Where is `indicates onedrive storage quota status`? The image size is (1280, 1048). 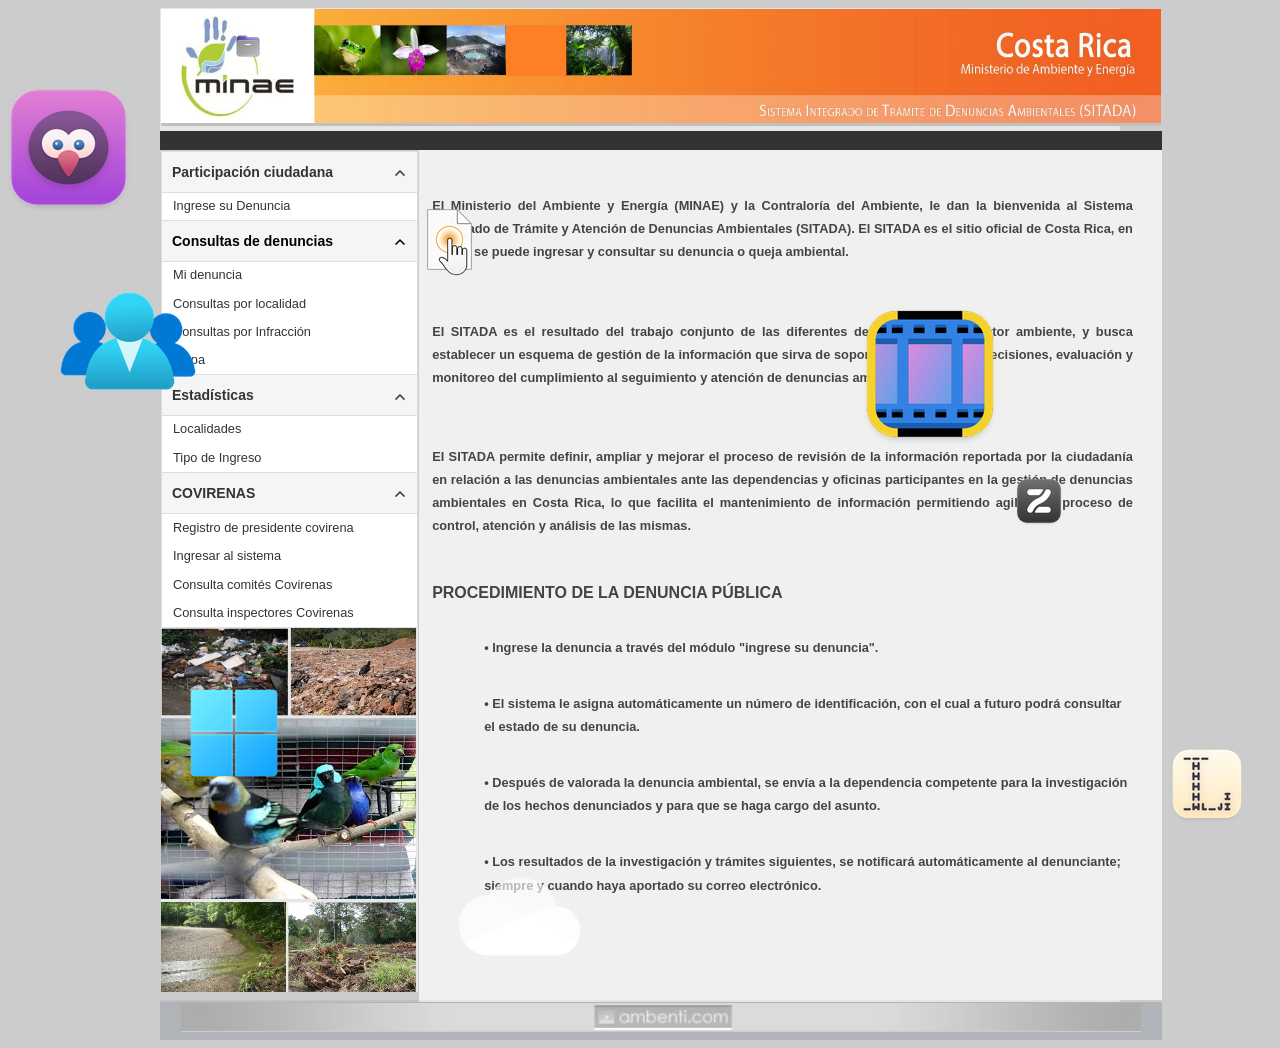 indicates onedrive storage quota status is located at coordinates (519, 917).